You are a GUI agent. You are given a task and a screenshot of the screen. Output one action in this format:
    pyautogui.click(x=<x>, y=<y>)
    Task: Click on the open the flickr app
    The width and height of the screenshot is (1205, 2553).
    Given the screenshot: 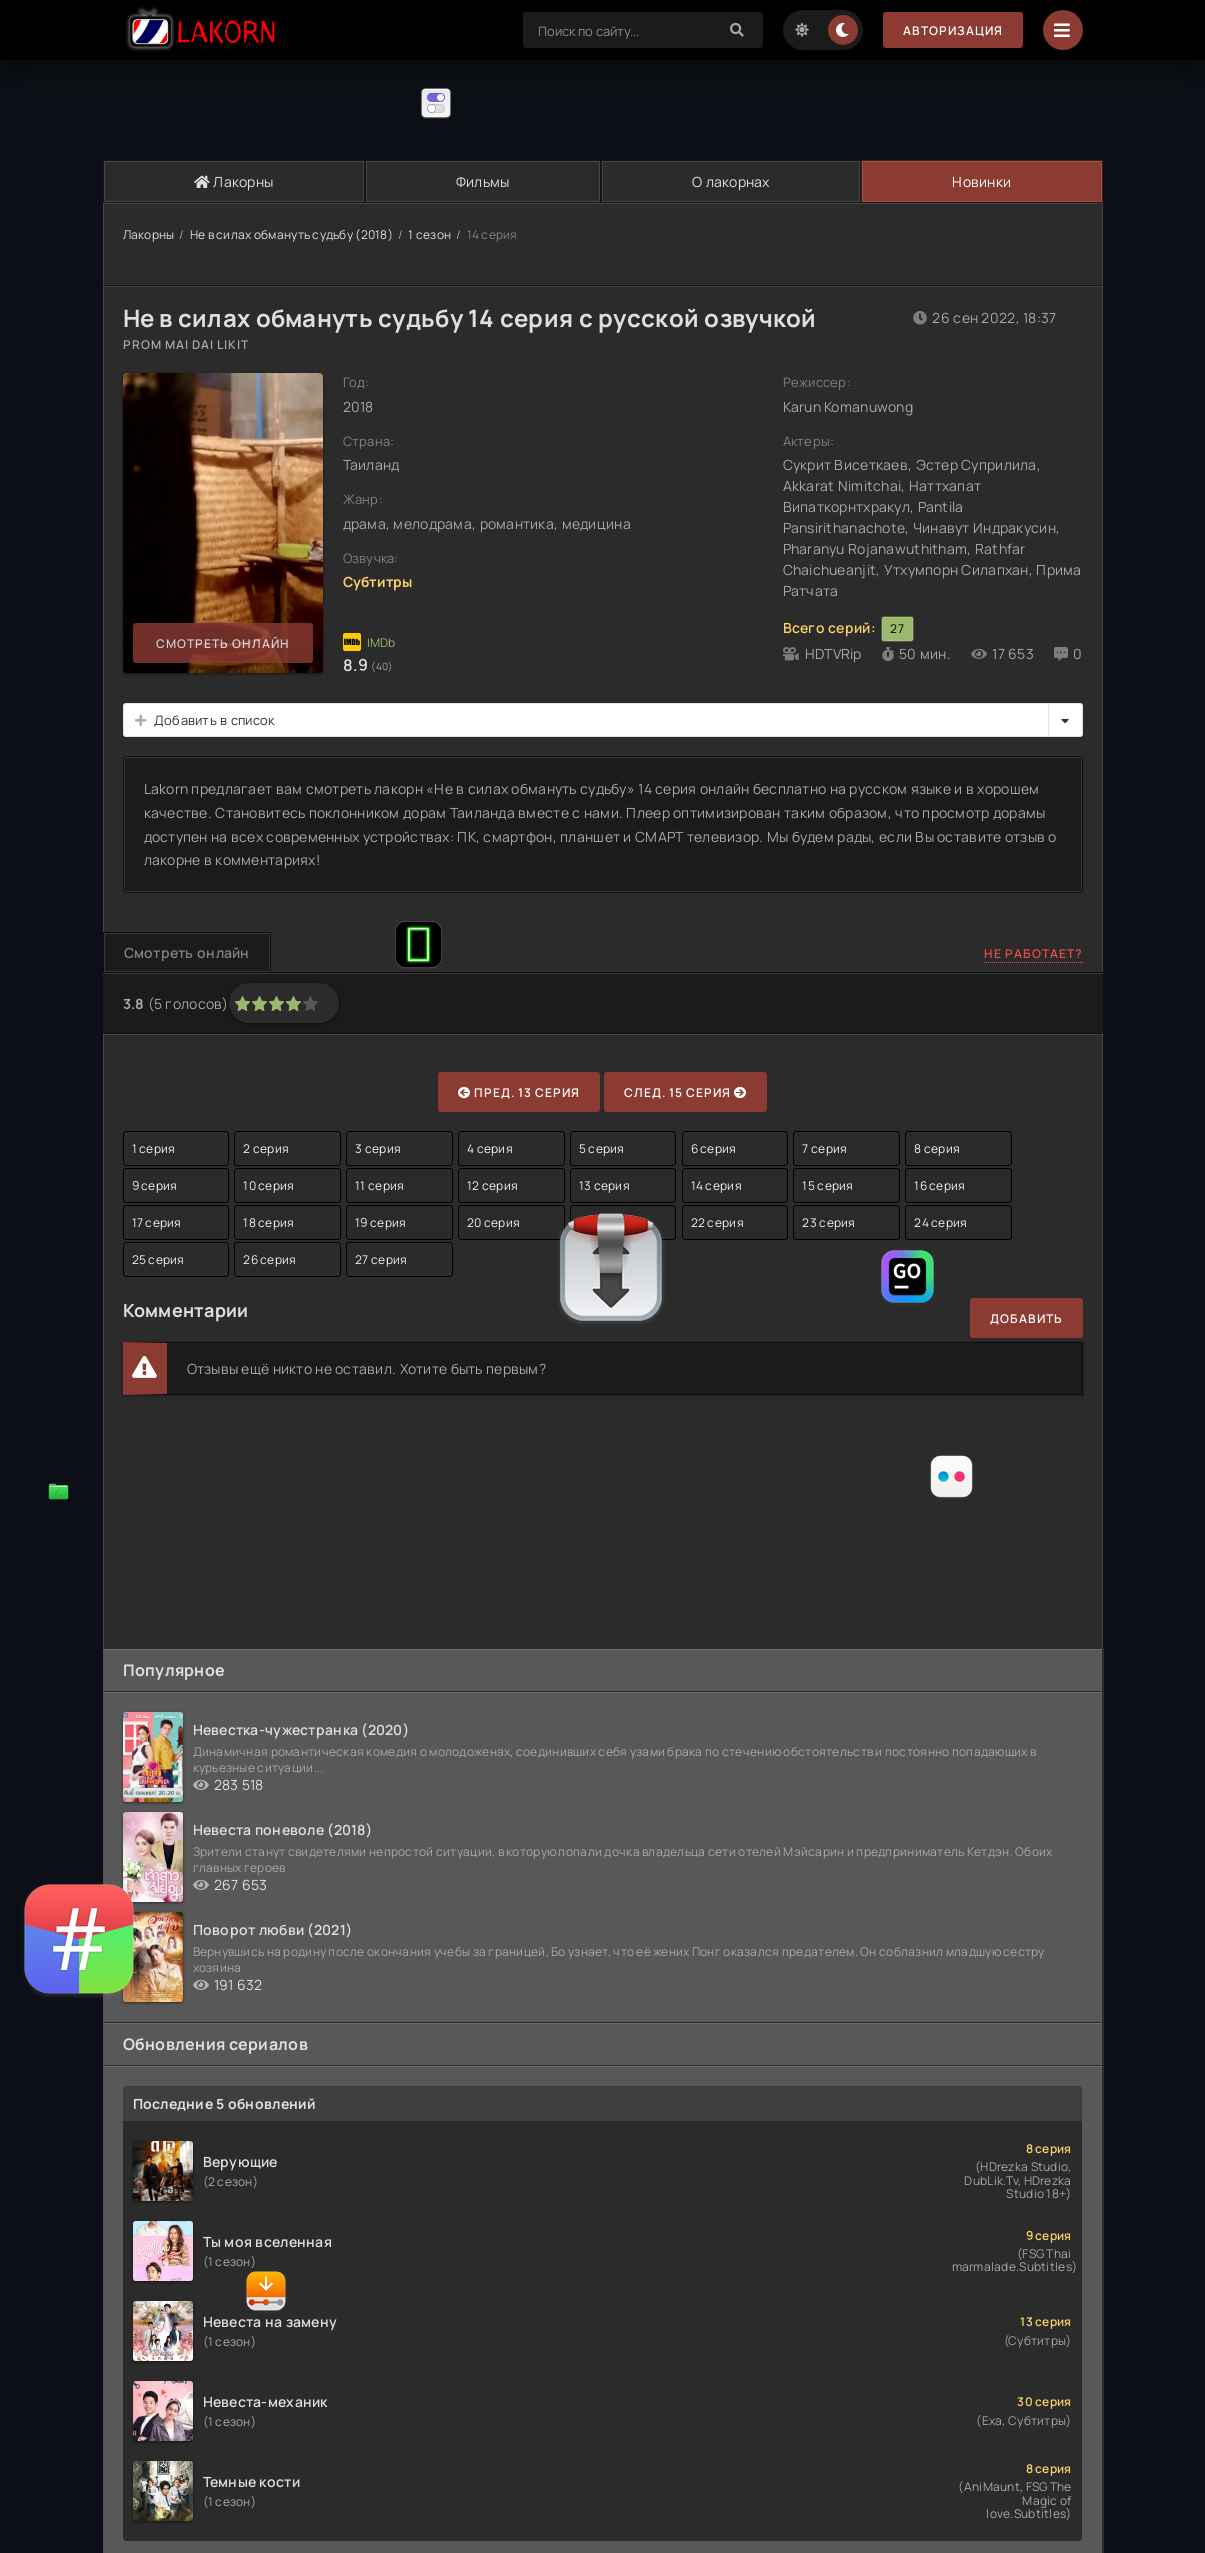 What is the action you would take?
    pyautogui.click(x=951, y=1476)
    